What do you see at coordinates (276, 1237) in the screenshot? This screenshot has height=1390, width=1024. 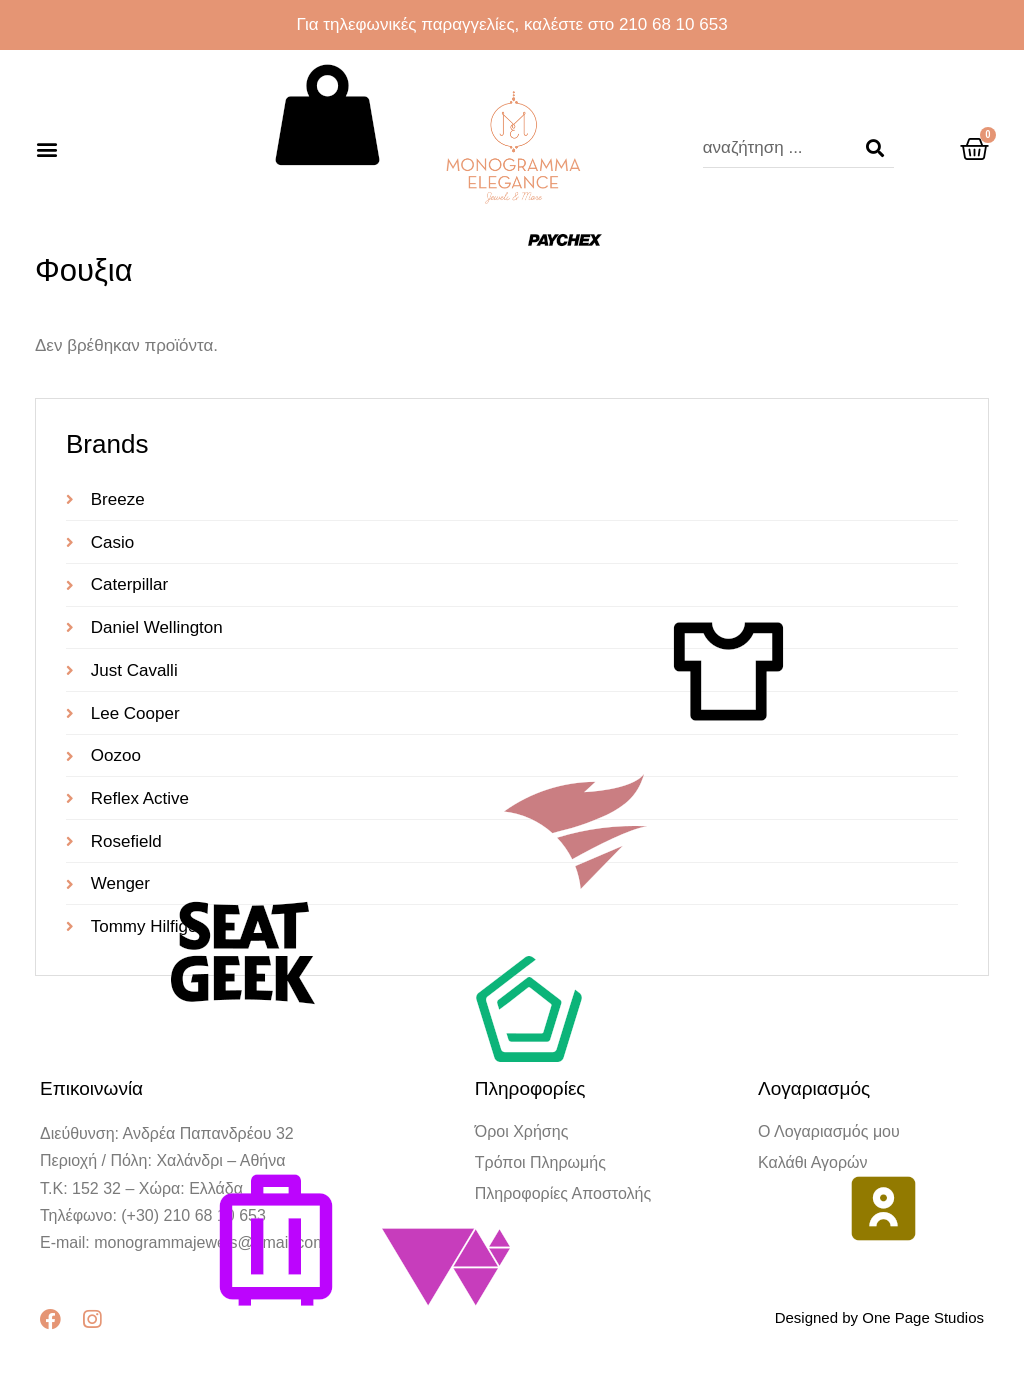 I see `access travel or trip planning features` at bounding box center [276, 1237].